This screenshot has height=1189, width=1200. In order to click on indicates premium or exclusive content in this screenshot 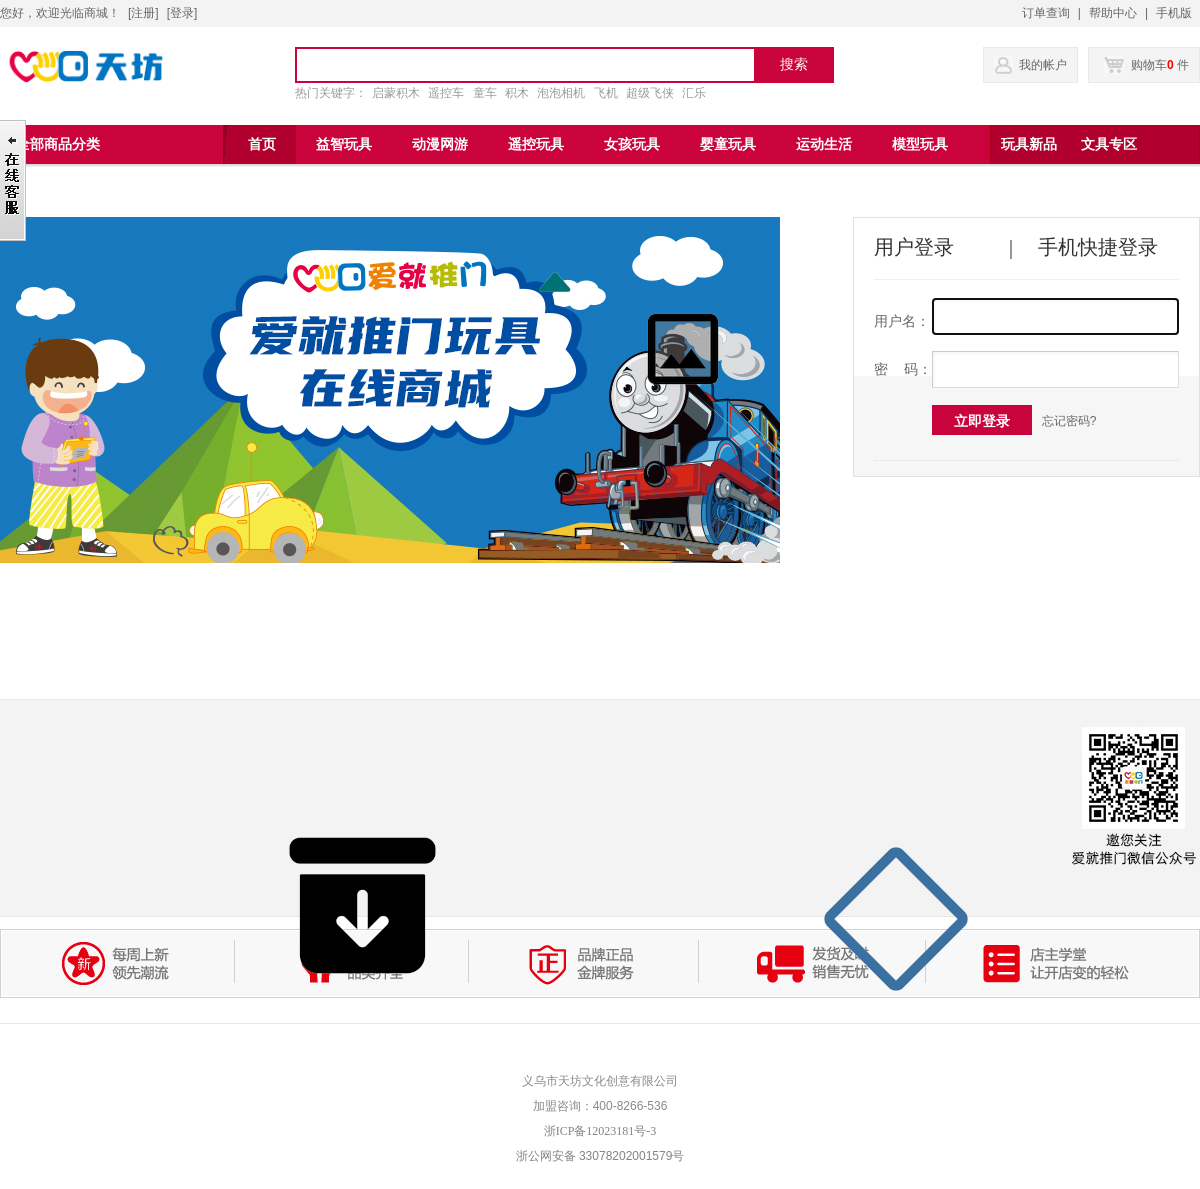, I will do `click(896, 919)`.